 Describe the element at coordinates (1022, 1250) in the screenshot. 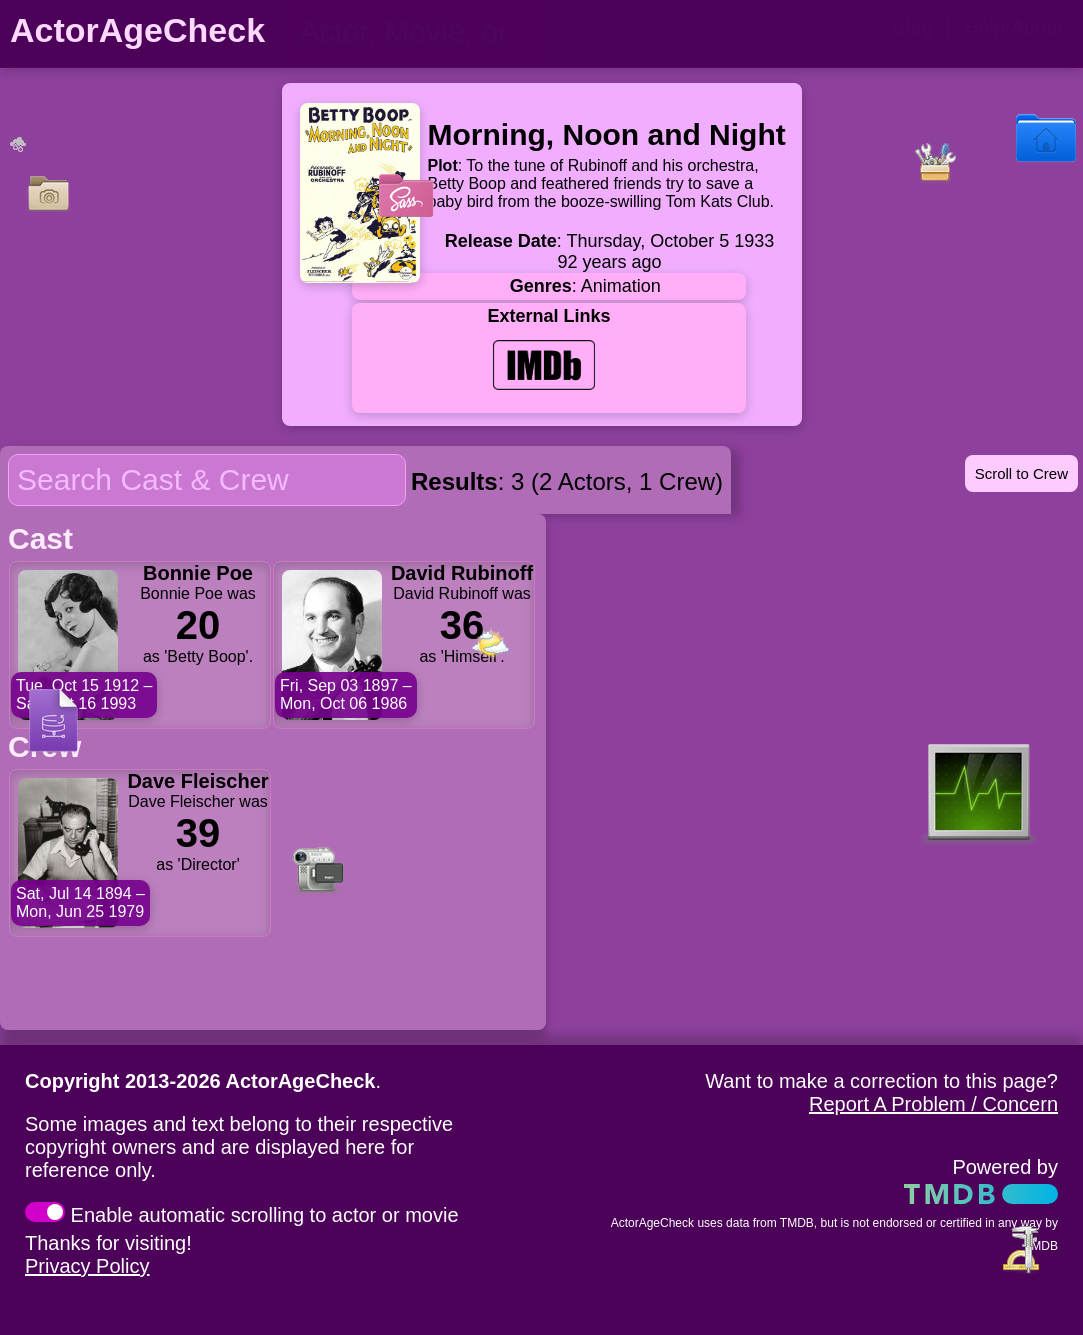

I see `open engineering applications` at that location.